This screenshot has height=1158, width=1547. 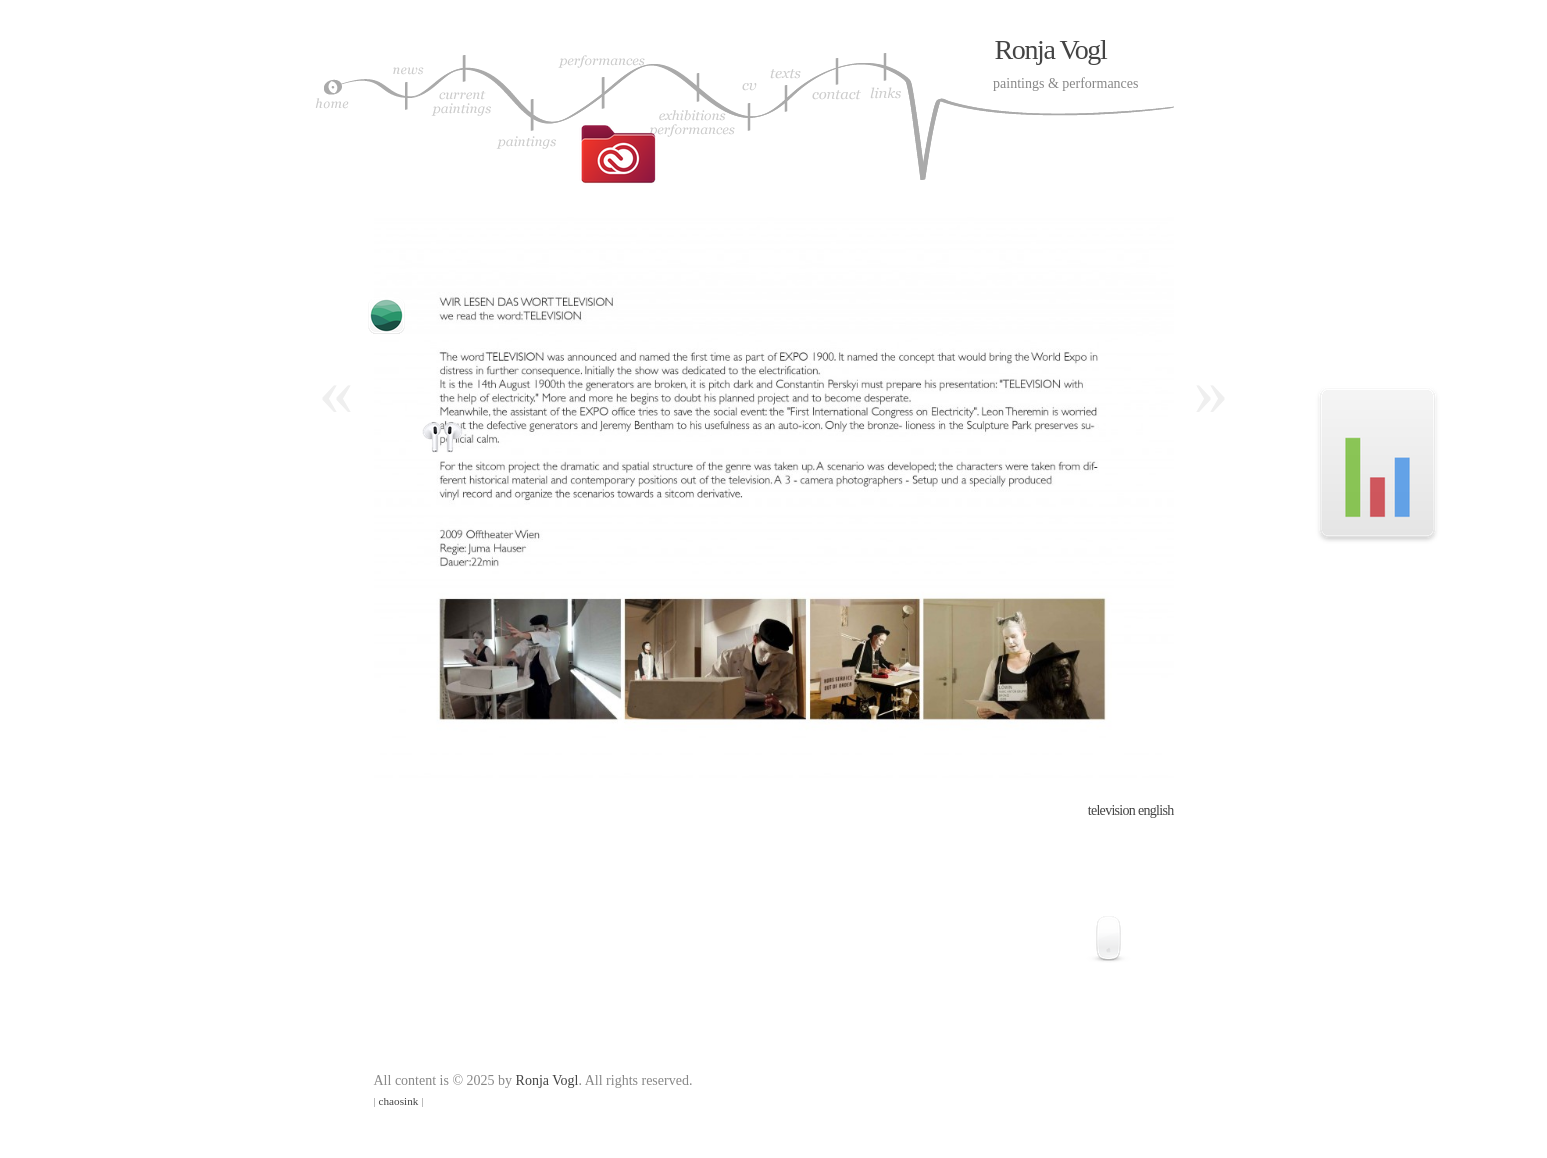 What do you see at coordinates (386, 315) in the screenshot?
I see `open Flow app for focus or productivity sessions` at bounding box center [386, 315].